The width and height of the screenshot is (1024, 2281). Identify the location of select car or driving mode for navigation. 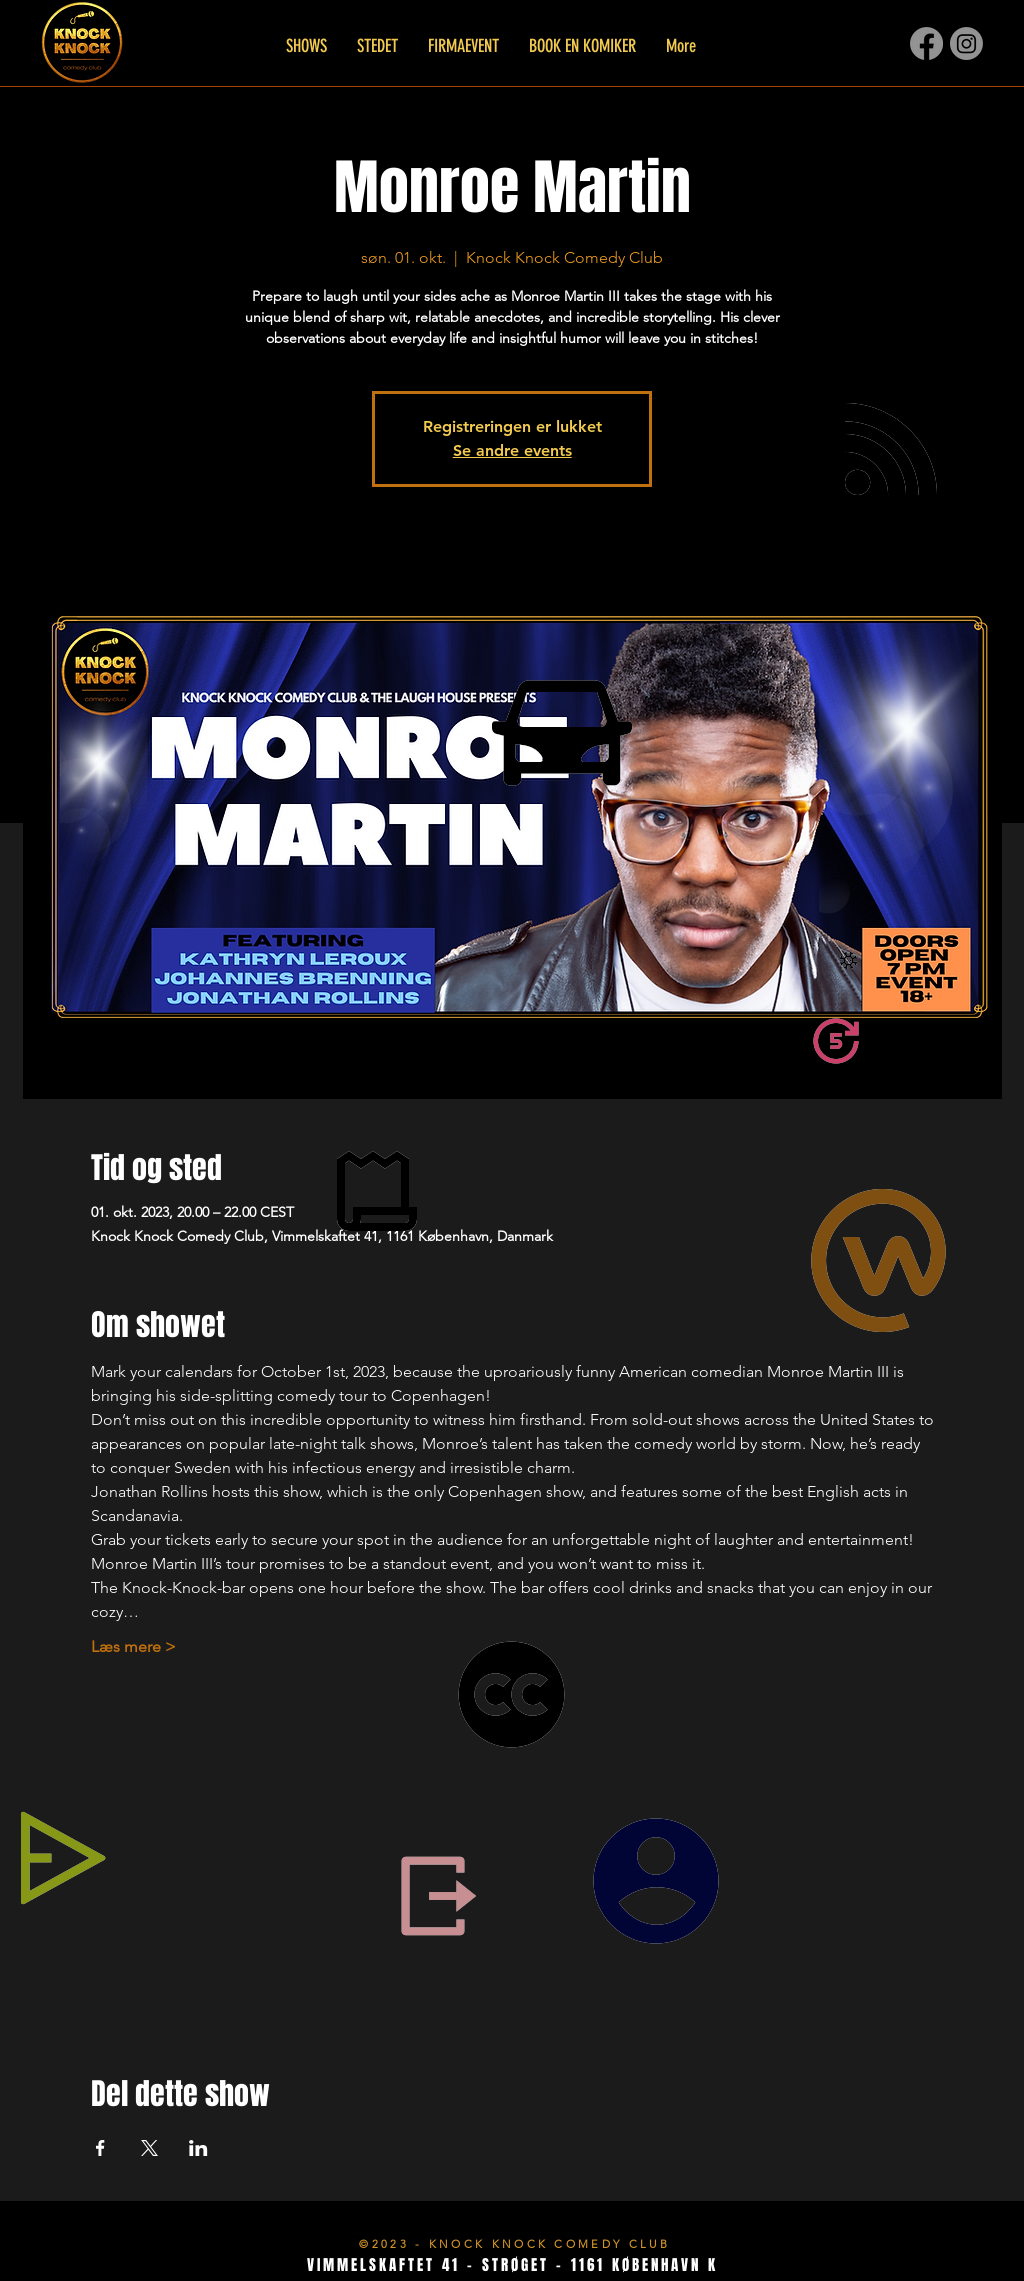
(562, 727).